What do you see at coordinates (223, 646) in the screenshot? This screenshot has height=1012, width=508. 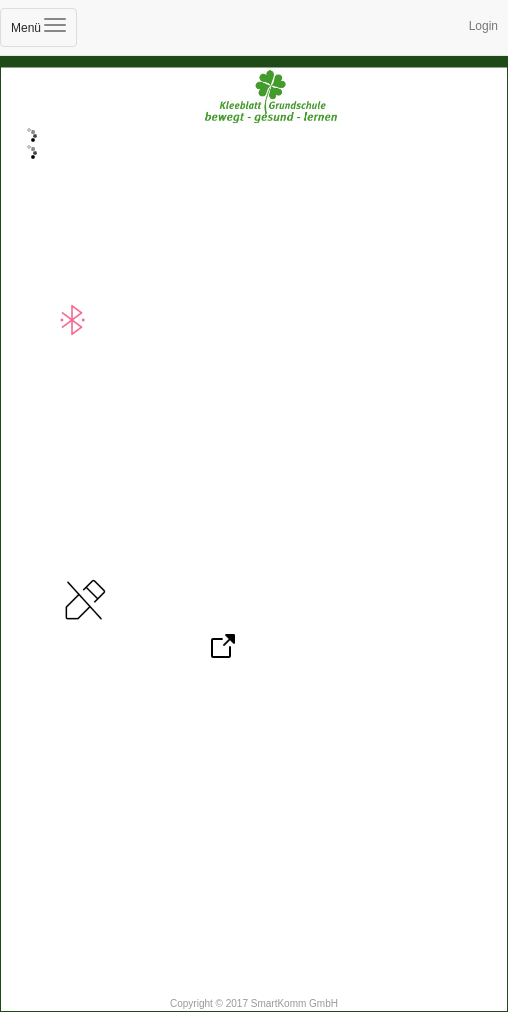 I see `open link in new window` at bounding box center [223, 646].